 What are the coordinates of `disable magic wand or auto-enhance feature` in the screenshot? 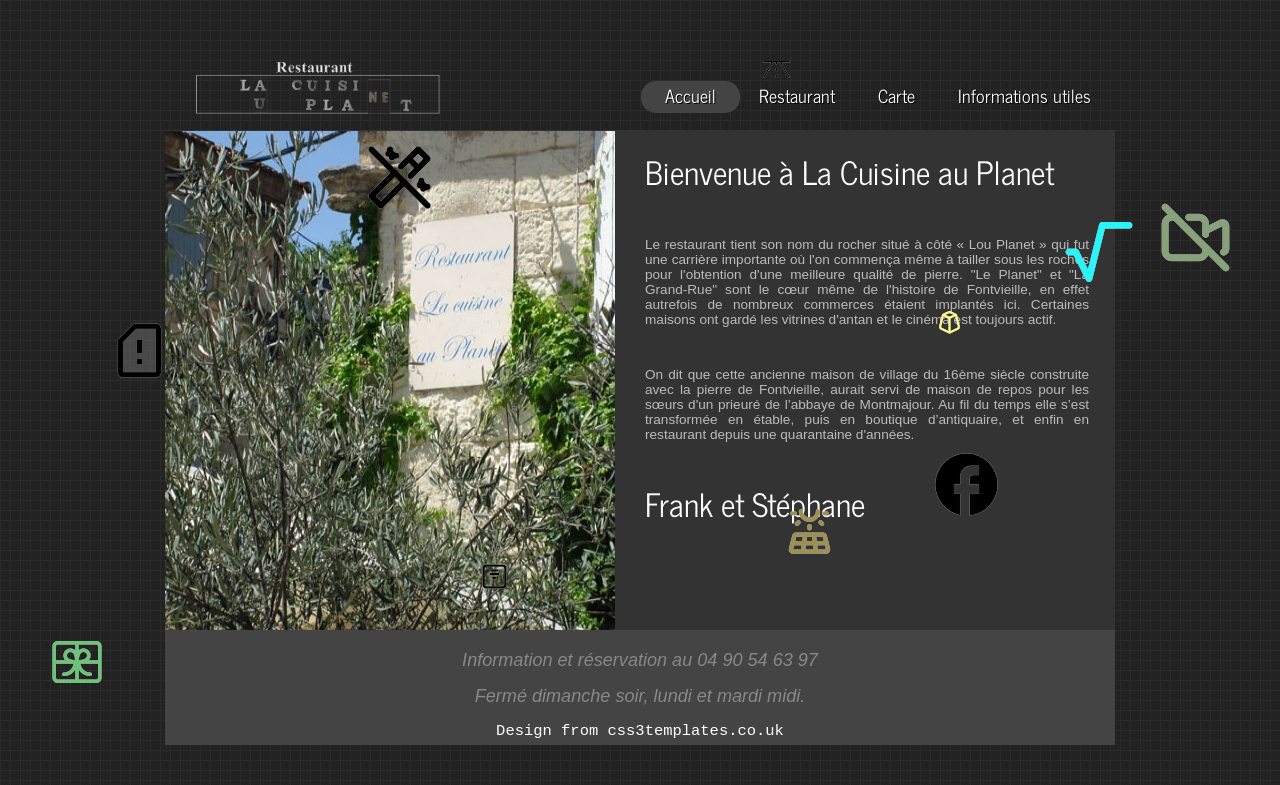 It's located at (399, 177).